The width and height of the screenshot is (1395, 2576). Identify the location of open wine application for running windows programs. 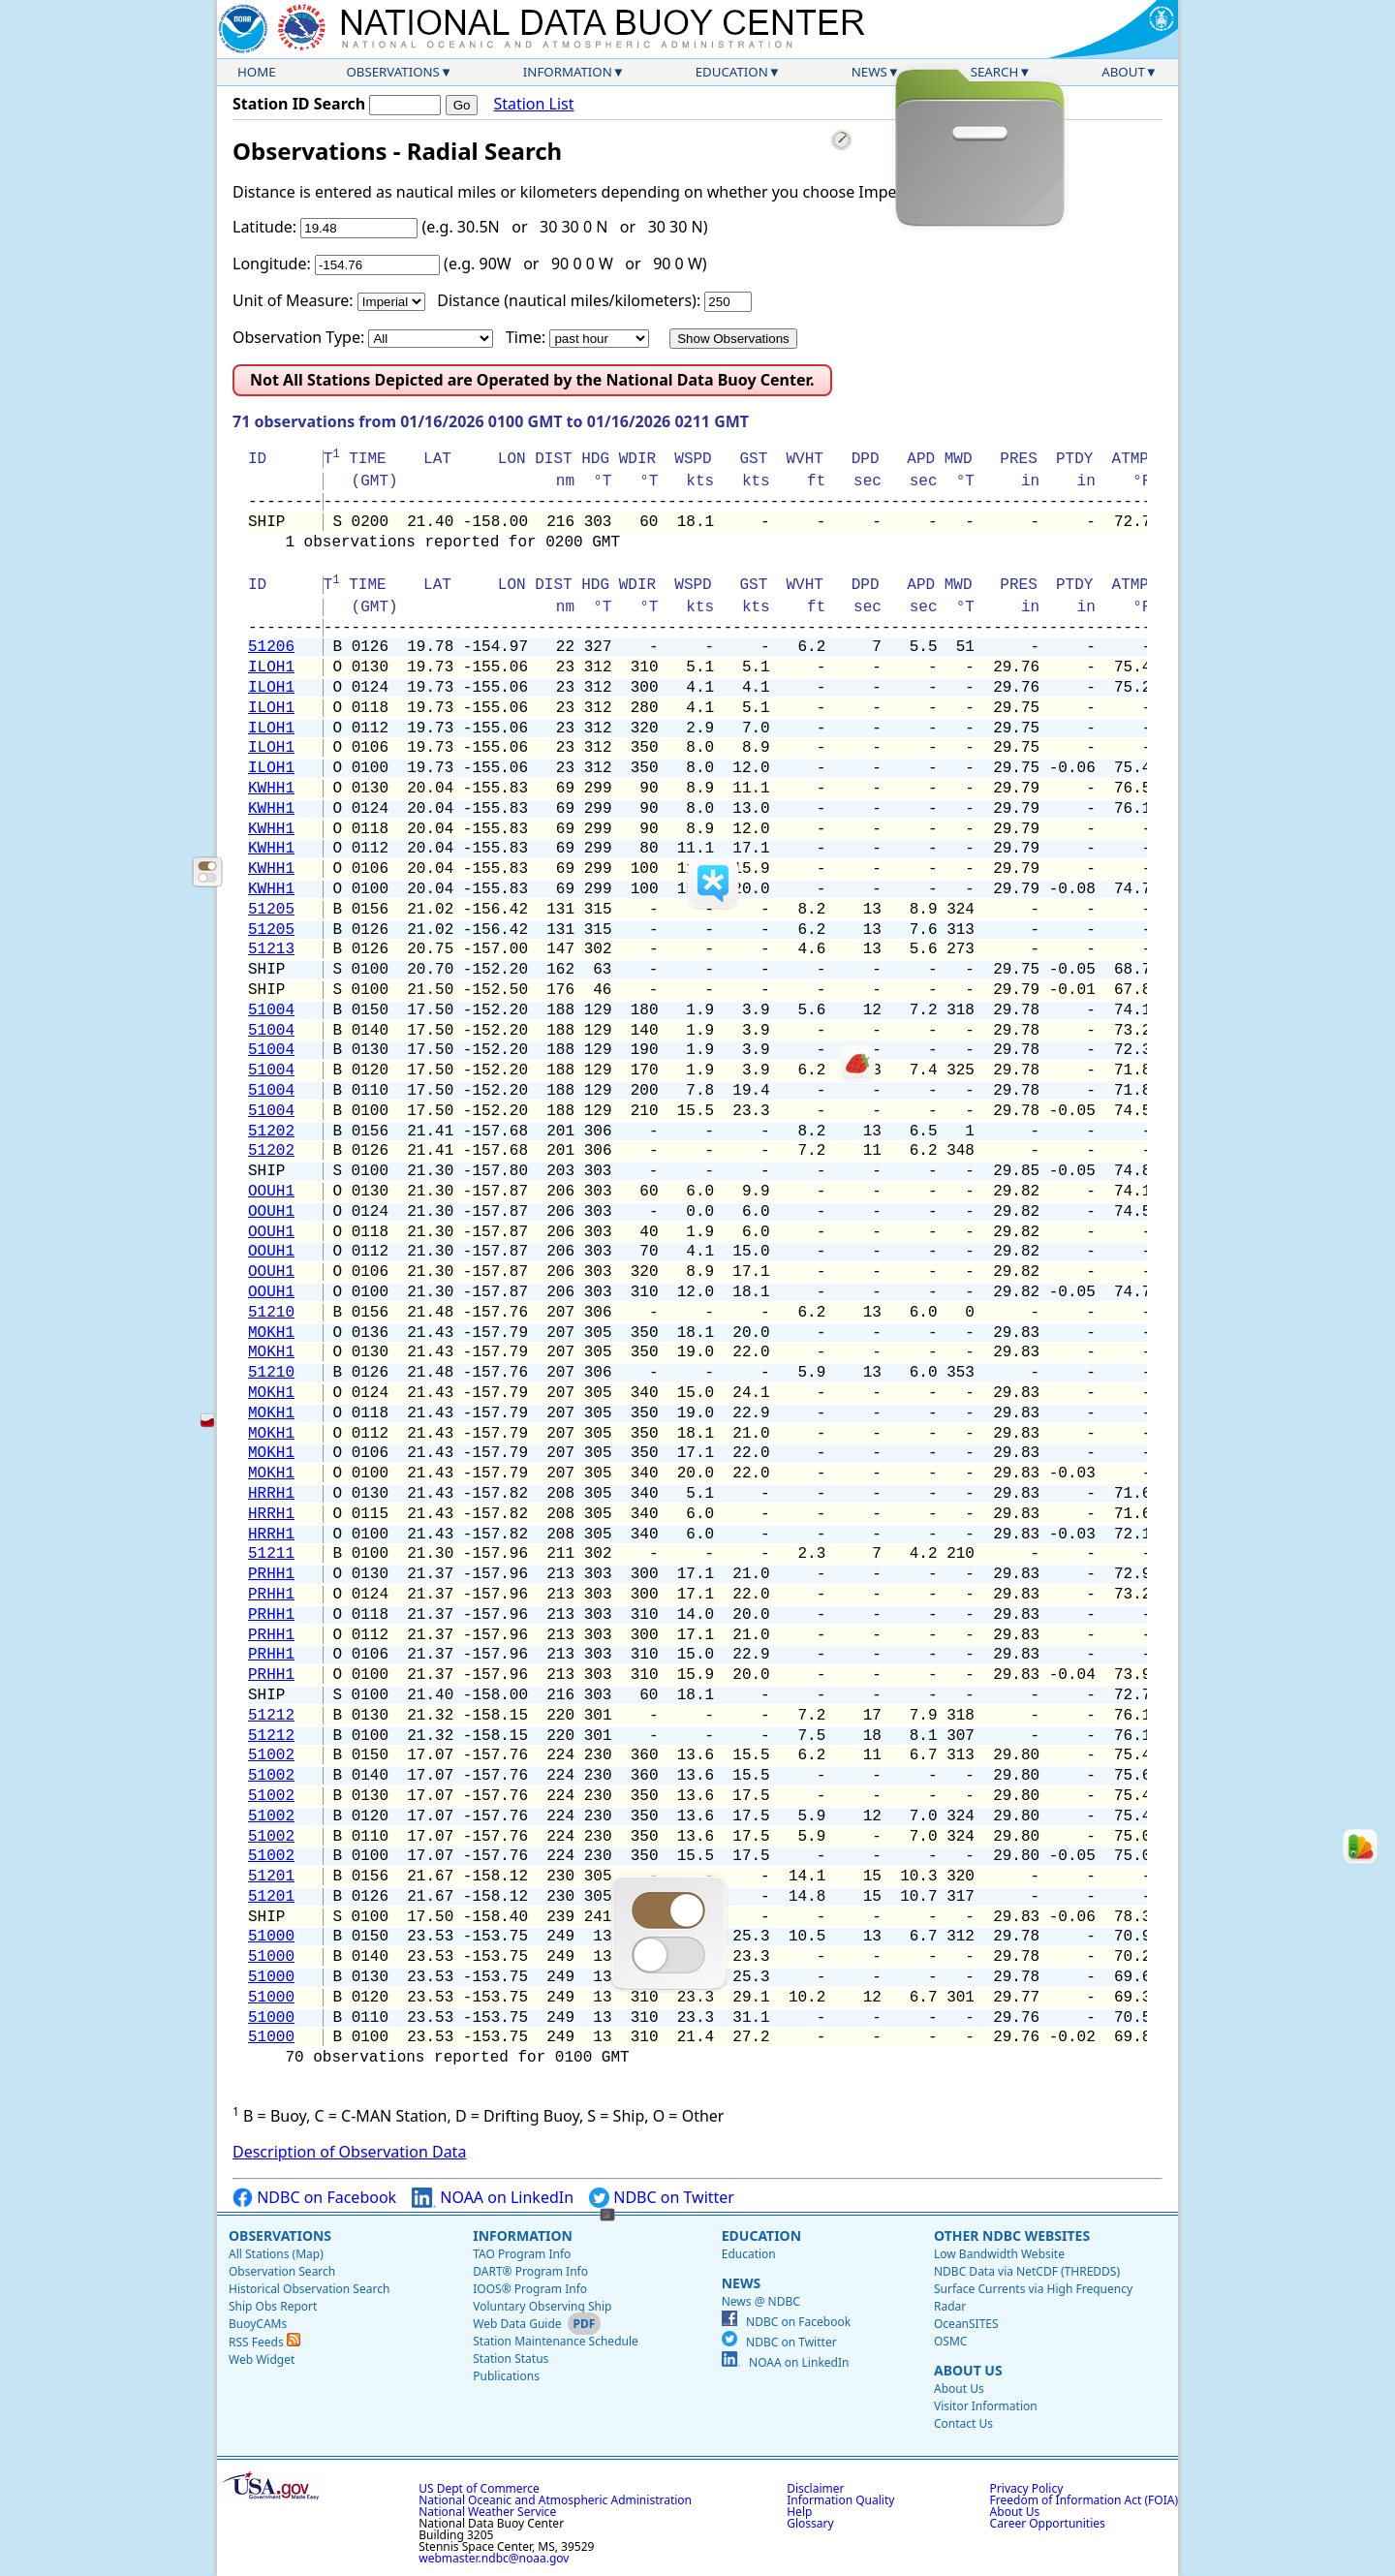
(207, 1420).